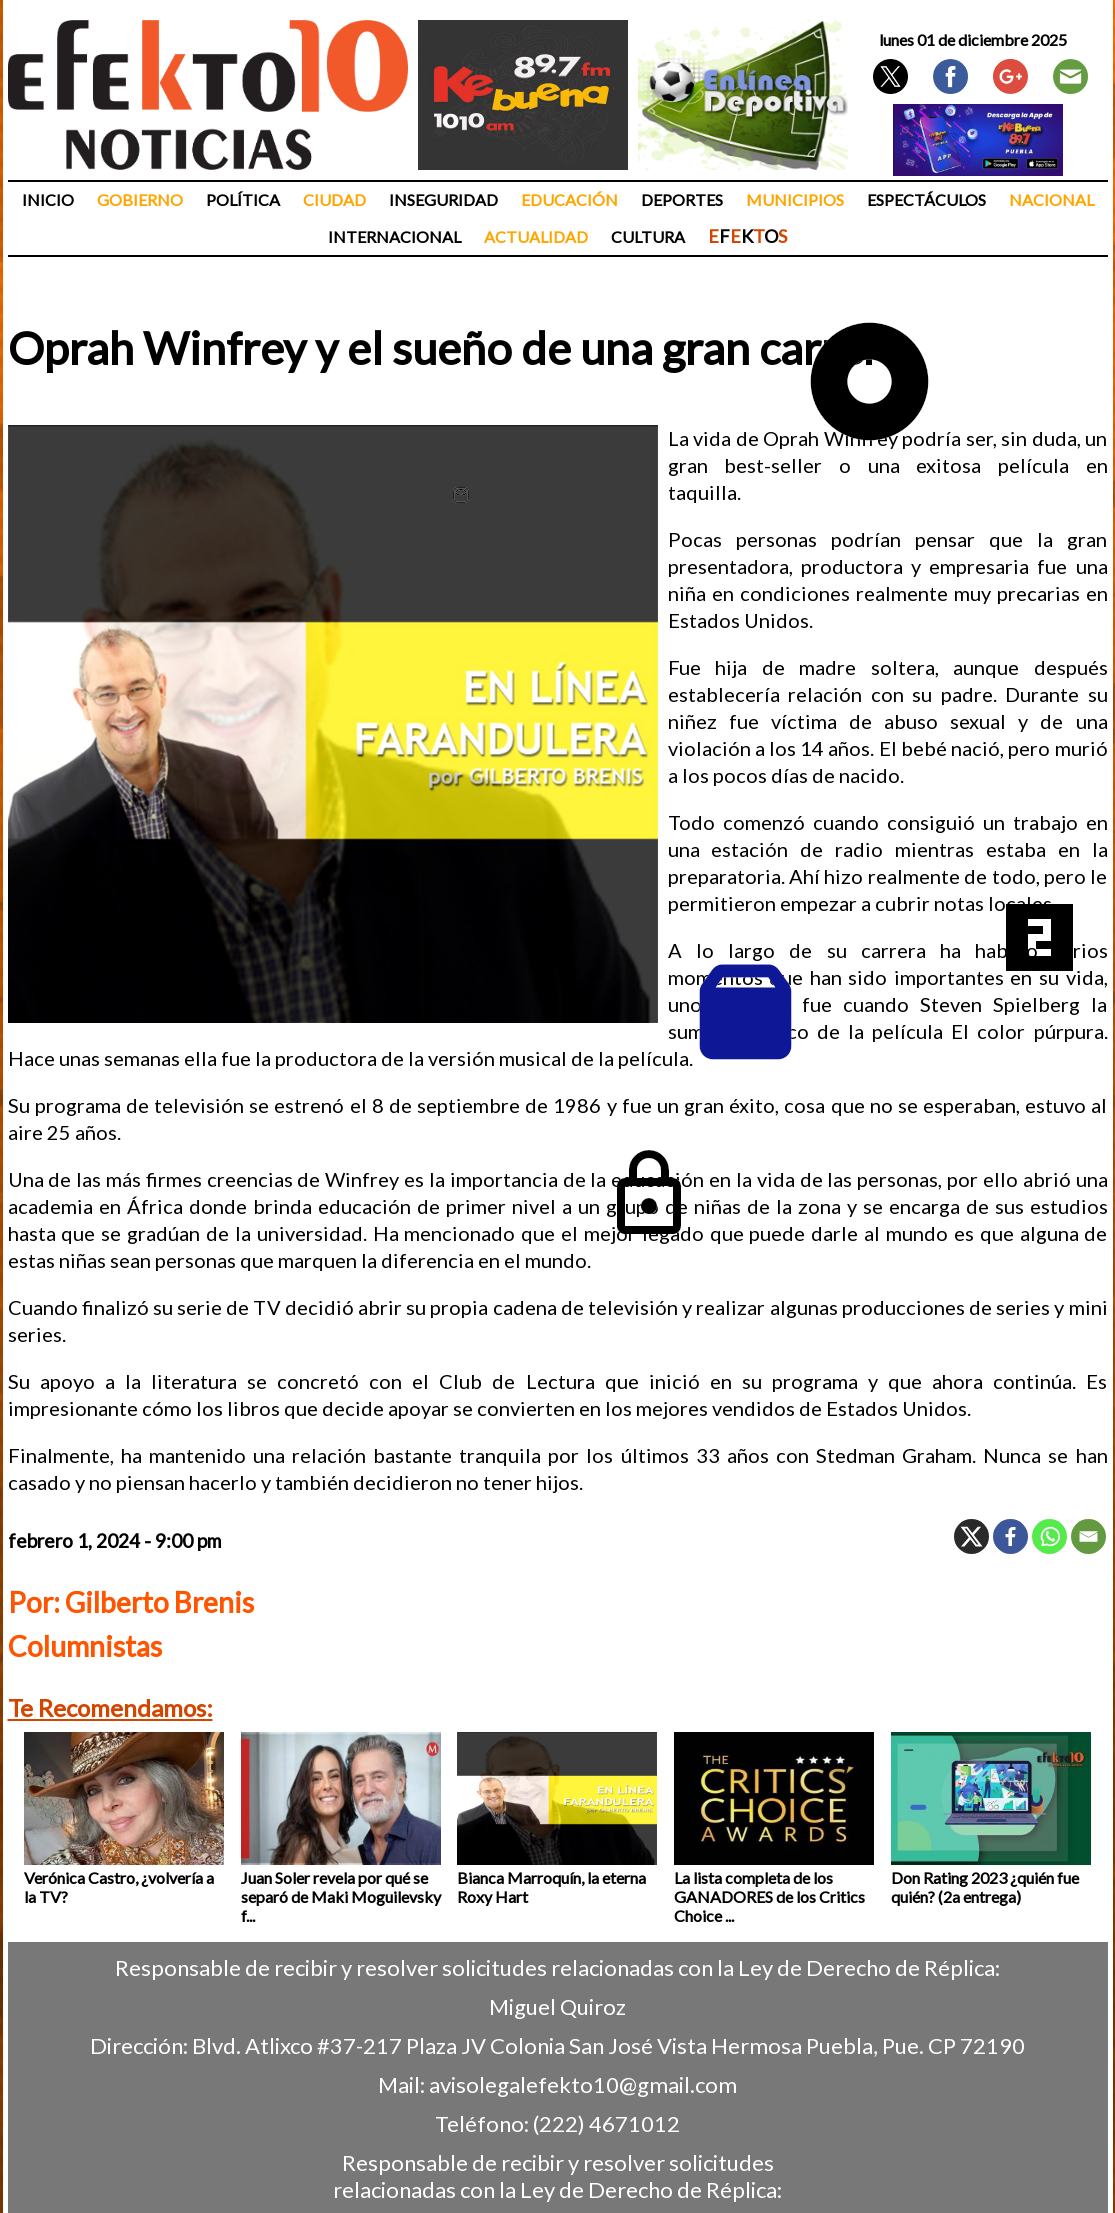 This screenshot has width=1115, height=2213. I want to click on indicates a selected radio button option, so click(869, 381).